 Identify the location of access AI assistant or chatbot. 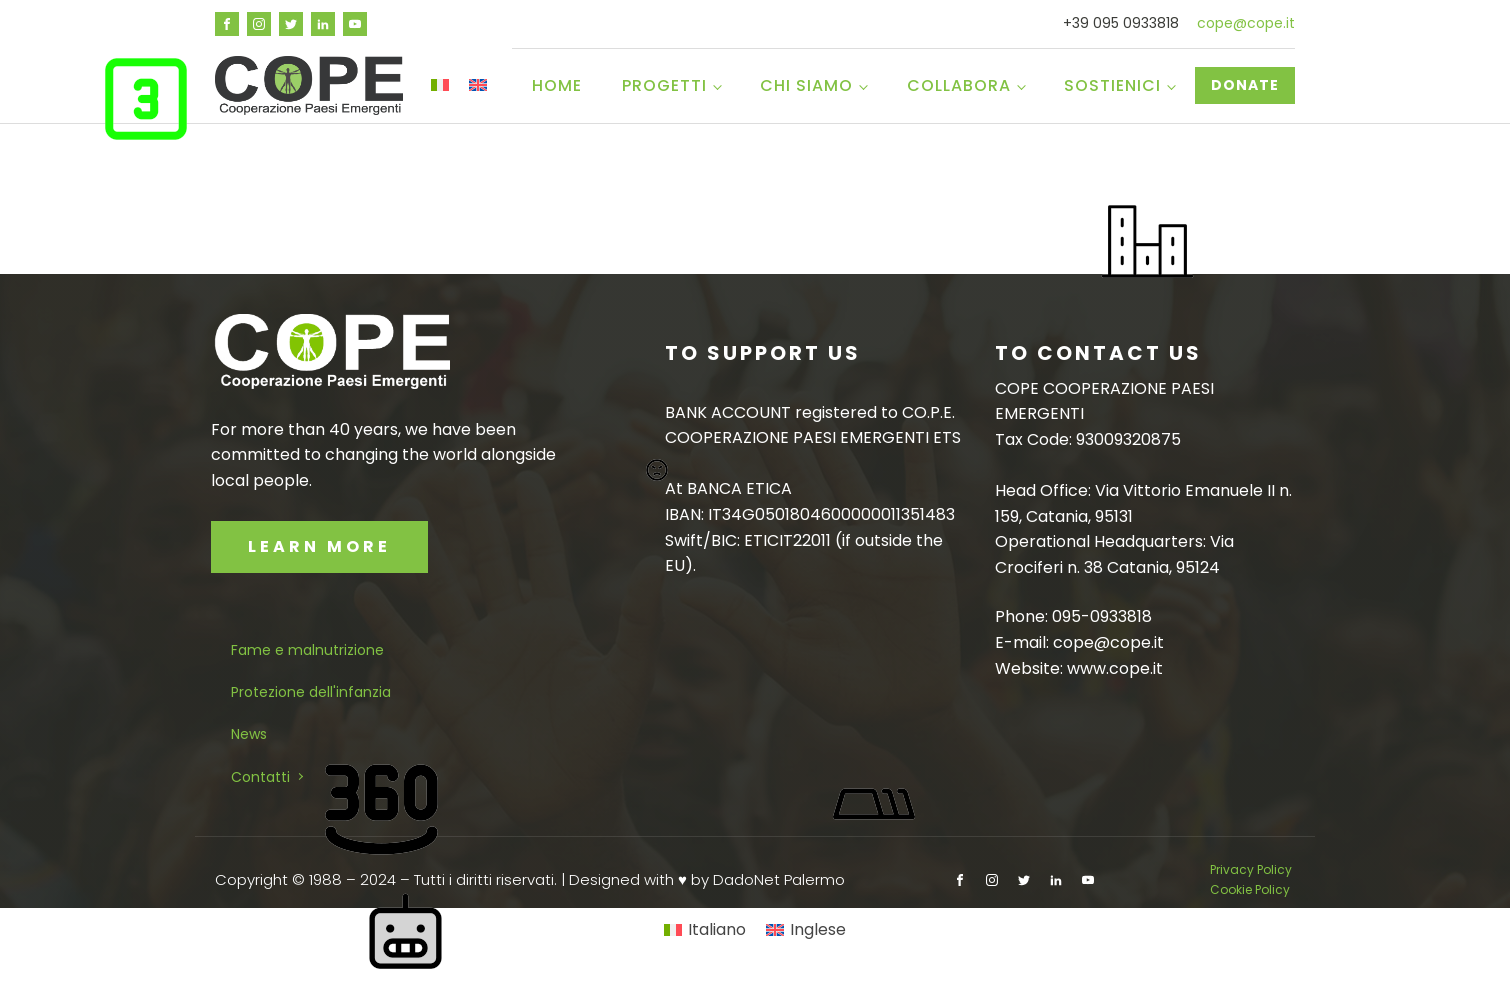
(405, 935).